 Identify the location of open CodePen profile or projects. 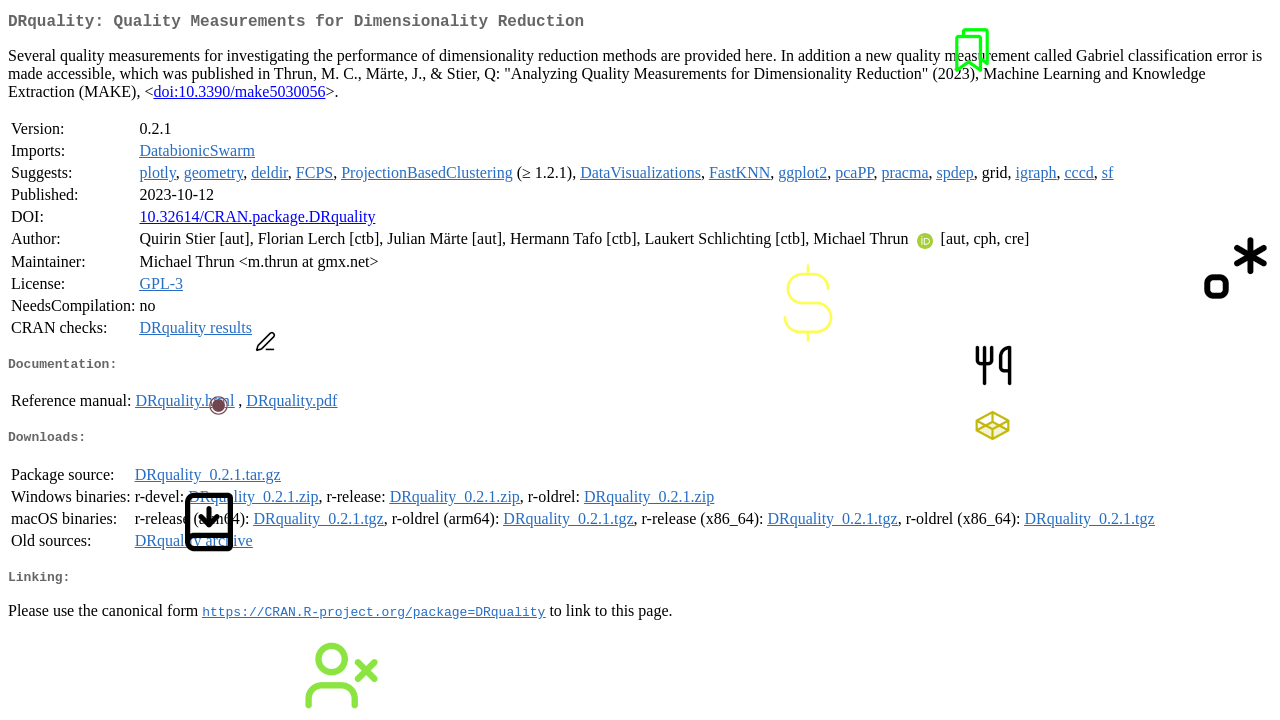
(992, 425).